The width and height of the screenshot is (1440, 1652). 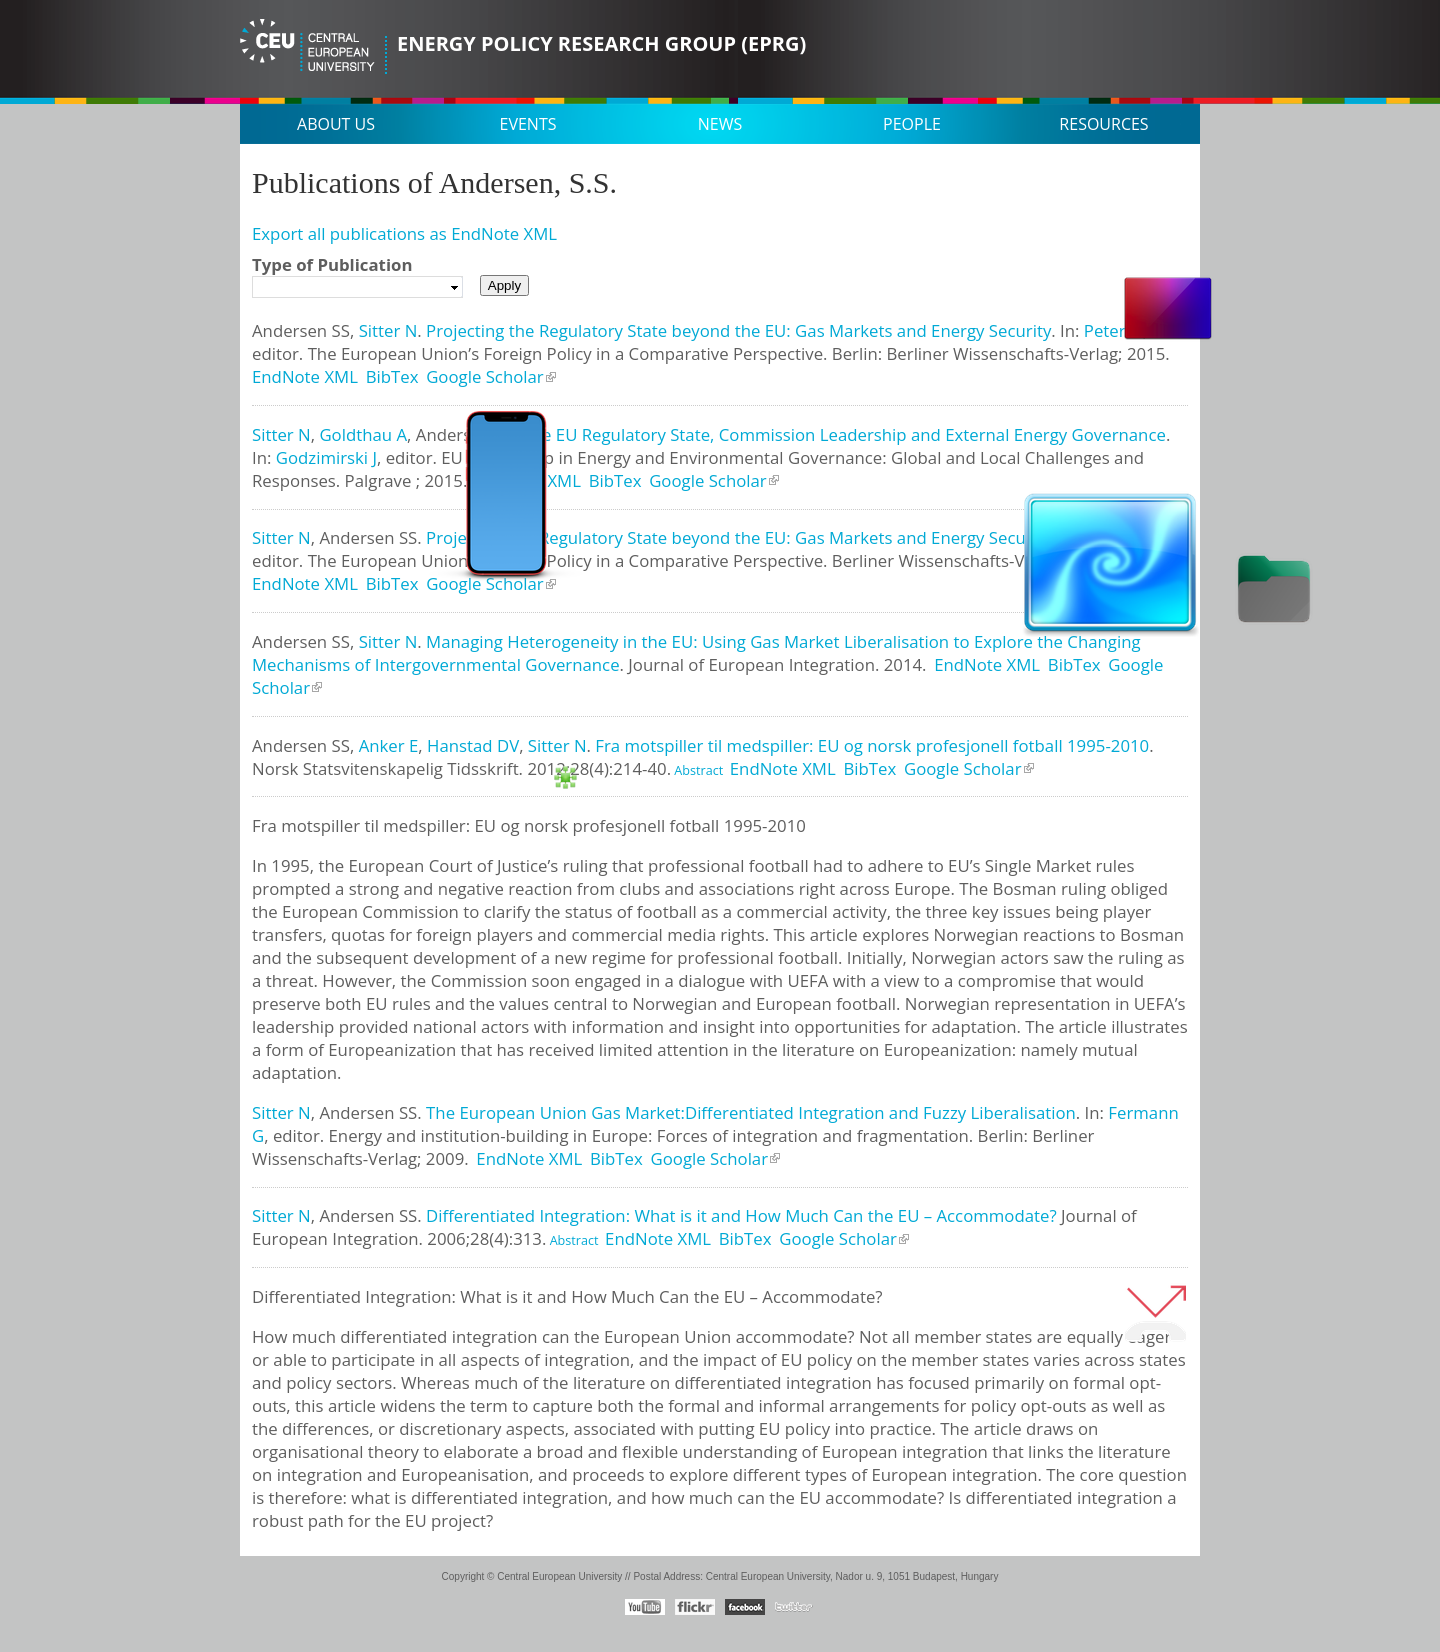 What do you see at coordinates (1274, 589) in the screenshot?
I see `open folder containing files` at bounding box center [1274, 589].